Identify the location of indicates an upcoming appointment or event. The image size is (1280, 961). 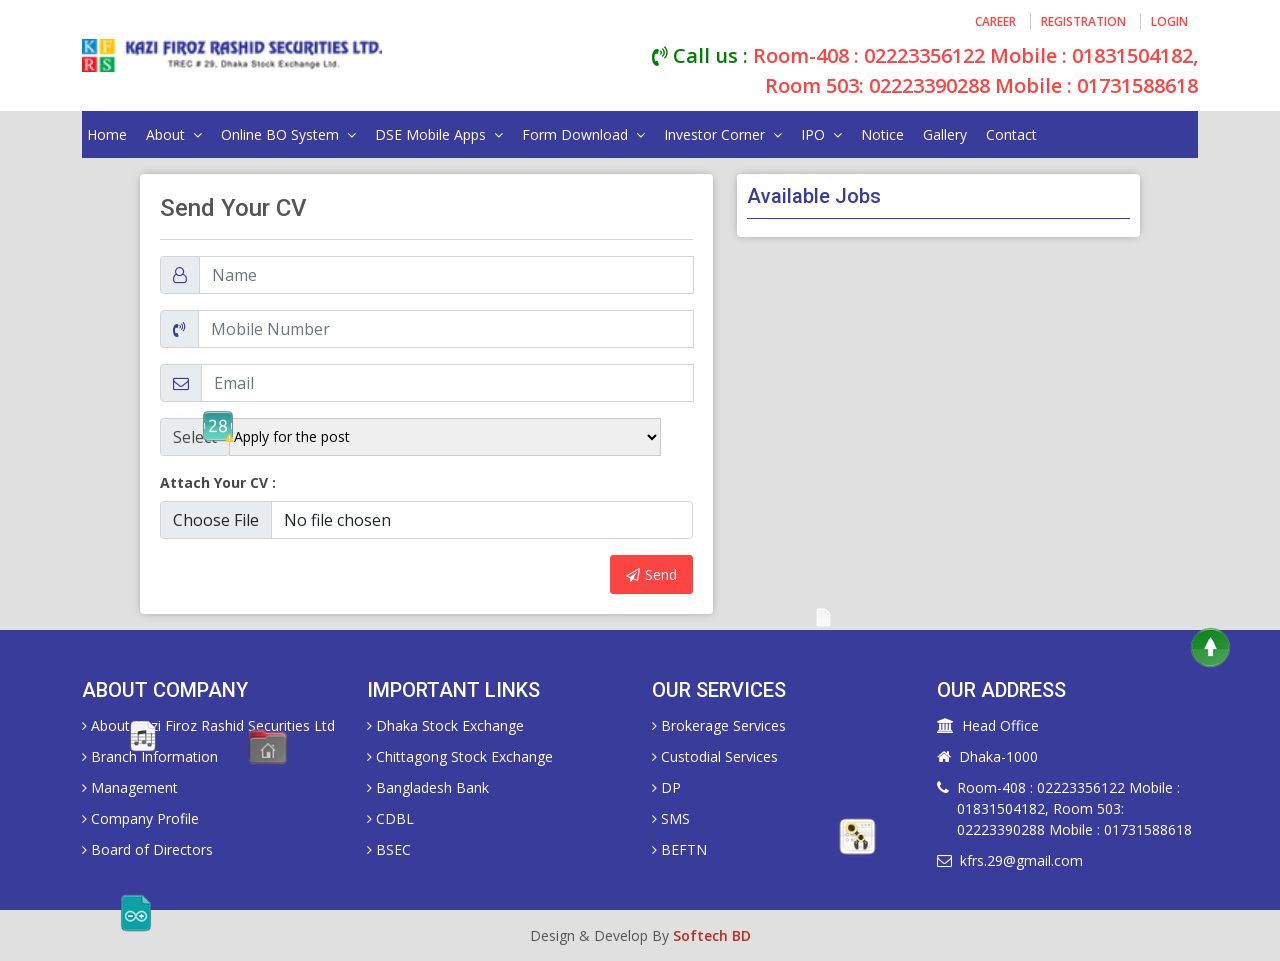
(218, 426).